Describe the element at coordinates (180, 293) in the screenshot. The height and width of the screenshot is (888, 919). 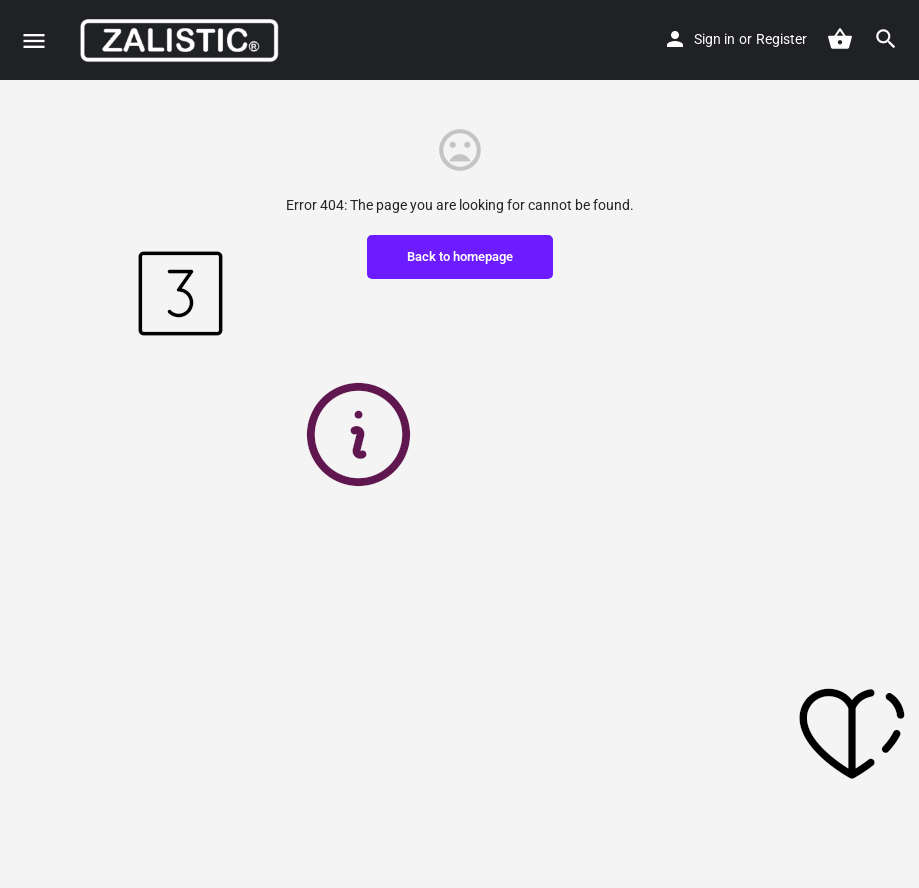
I see `indicates step 3 in a multi-step process` at that location.